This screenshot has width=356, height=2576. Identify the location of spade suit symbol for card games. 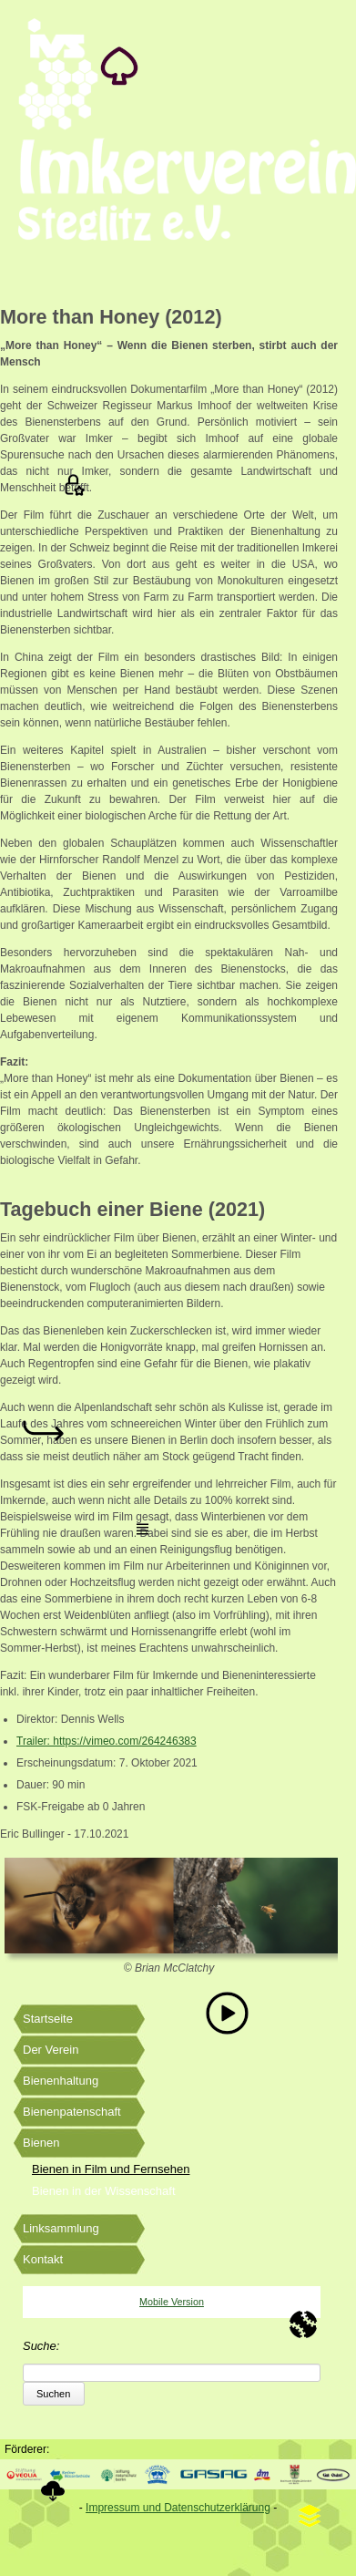
(119, 67).